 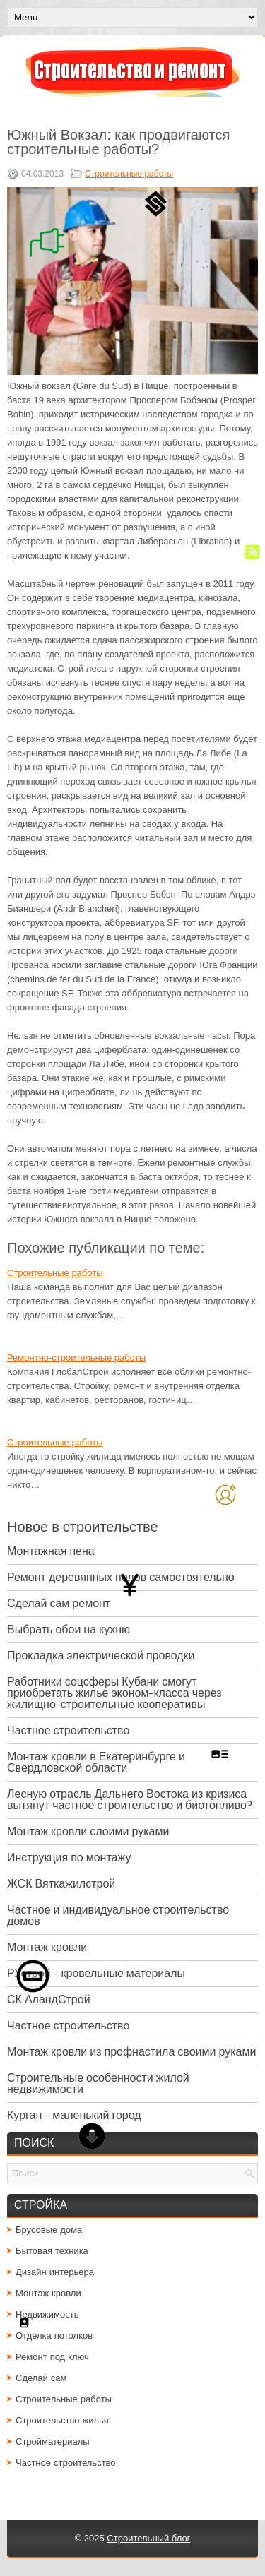 What do you see at coordinates (220, 1754) in the screenshot?
I see `view article or media with thumbnail preview` at bounding box center [220, 1754].